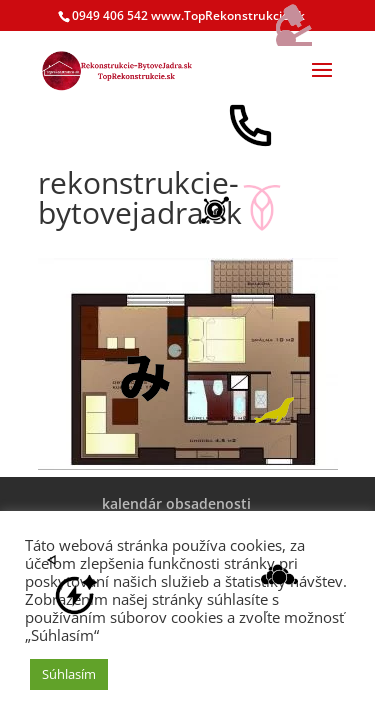 The height and width of the screenshot is (720, 375). Describe the element at coordinates (279, 574) in the screenshot. I see `open owncloud file storage app` at that location.